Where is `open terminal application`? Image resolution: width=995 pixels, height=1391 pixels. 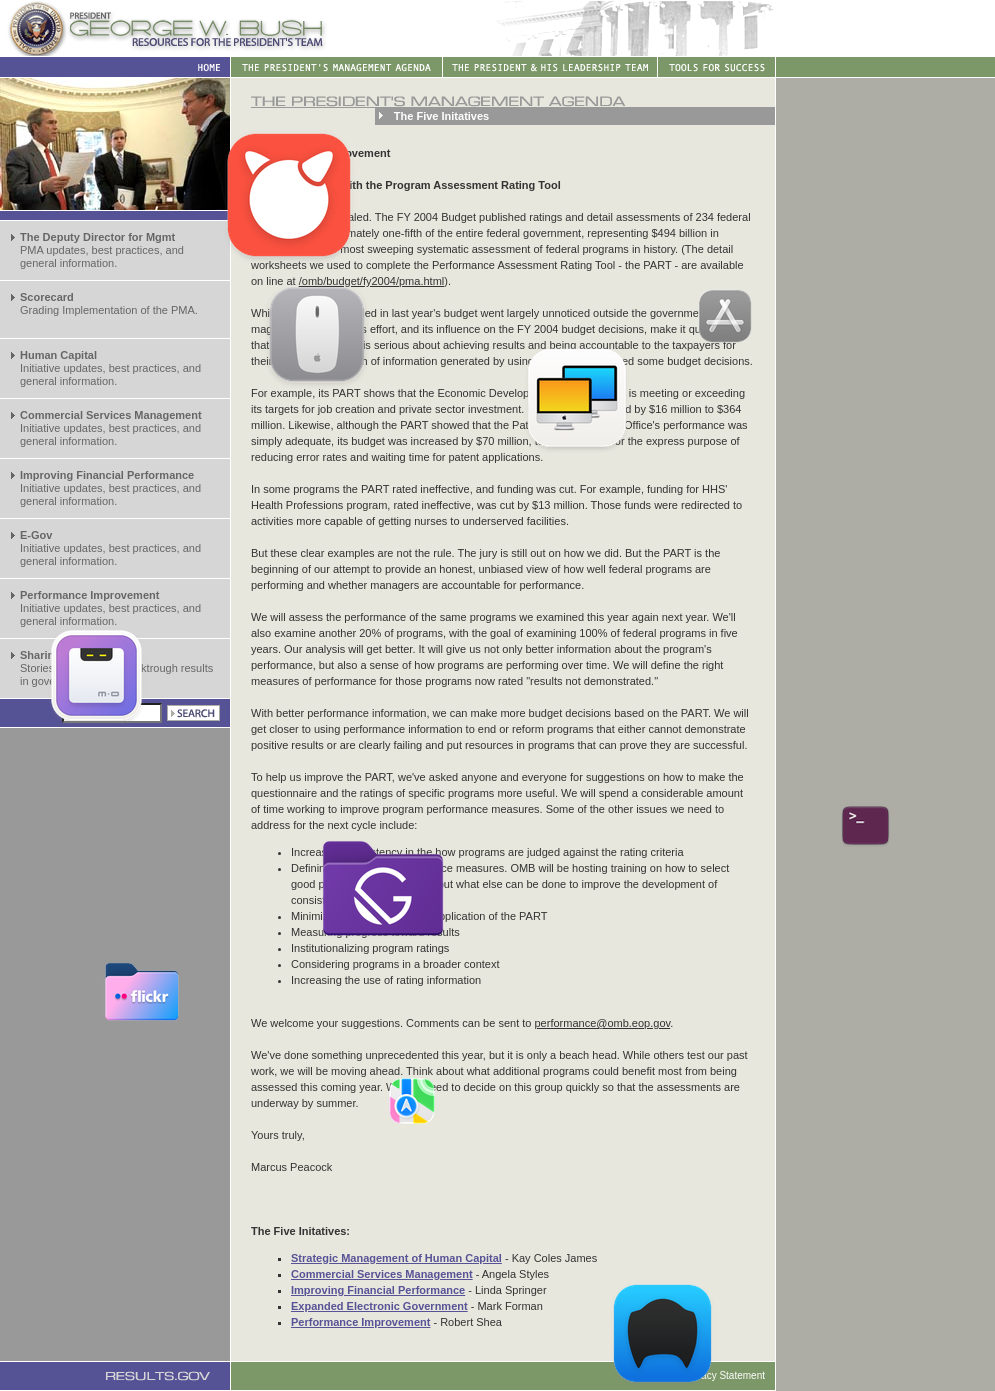 open terminal application is located at coordinates (865, 825).